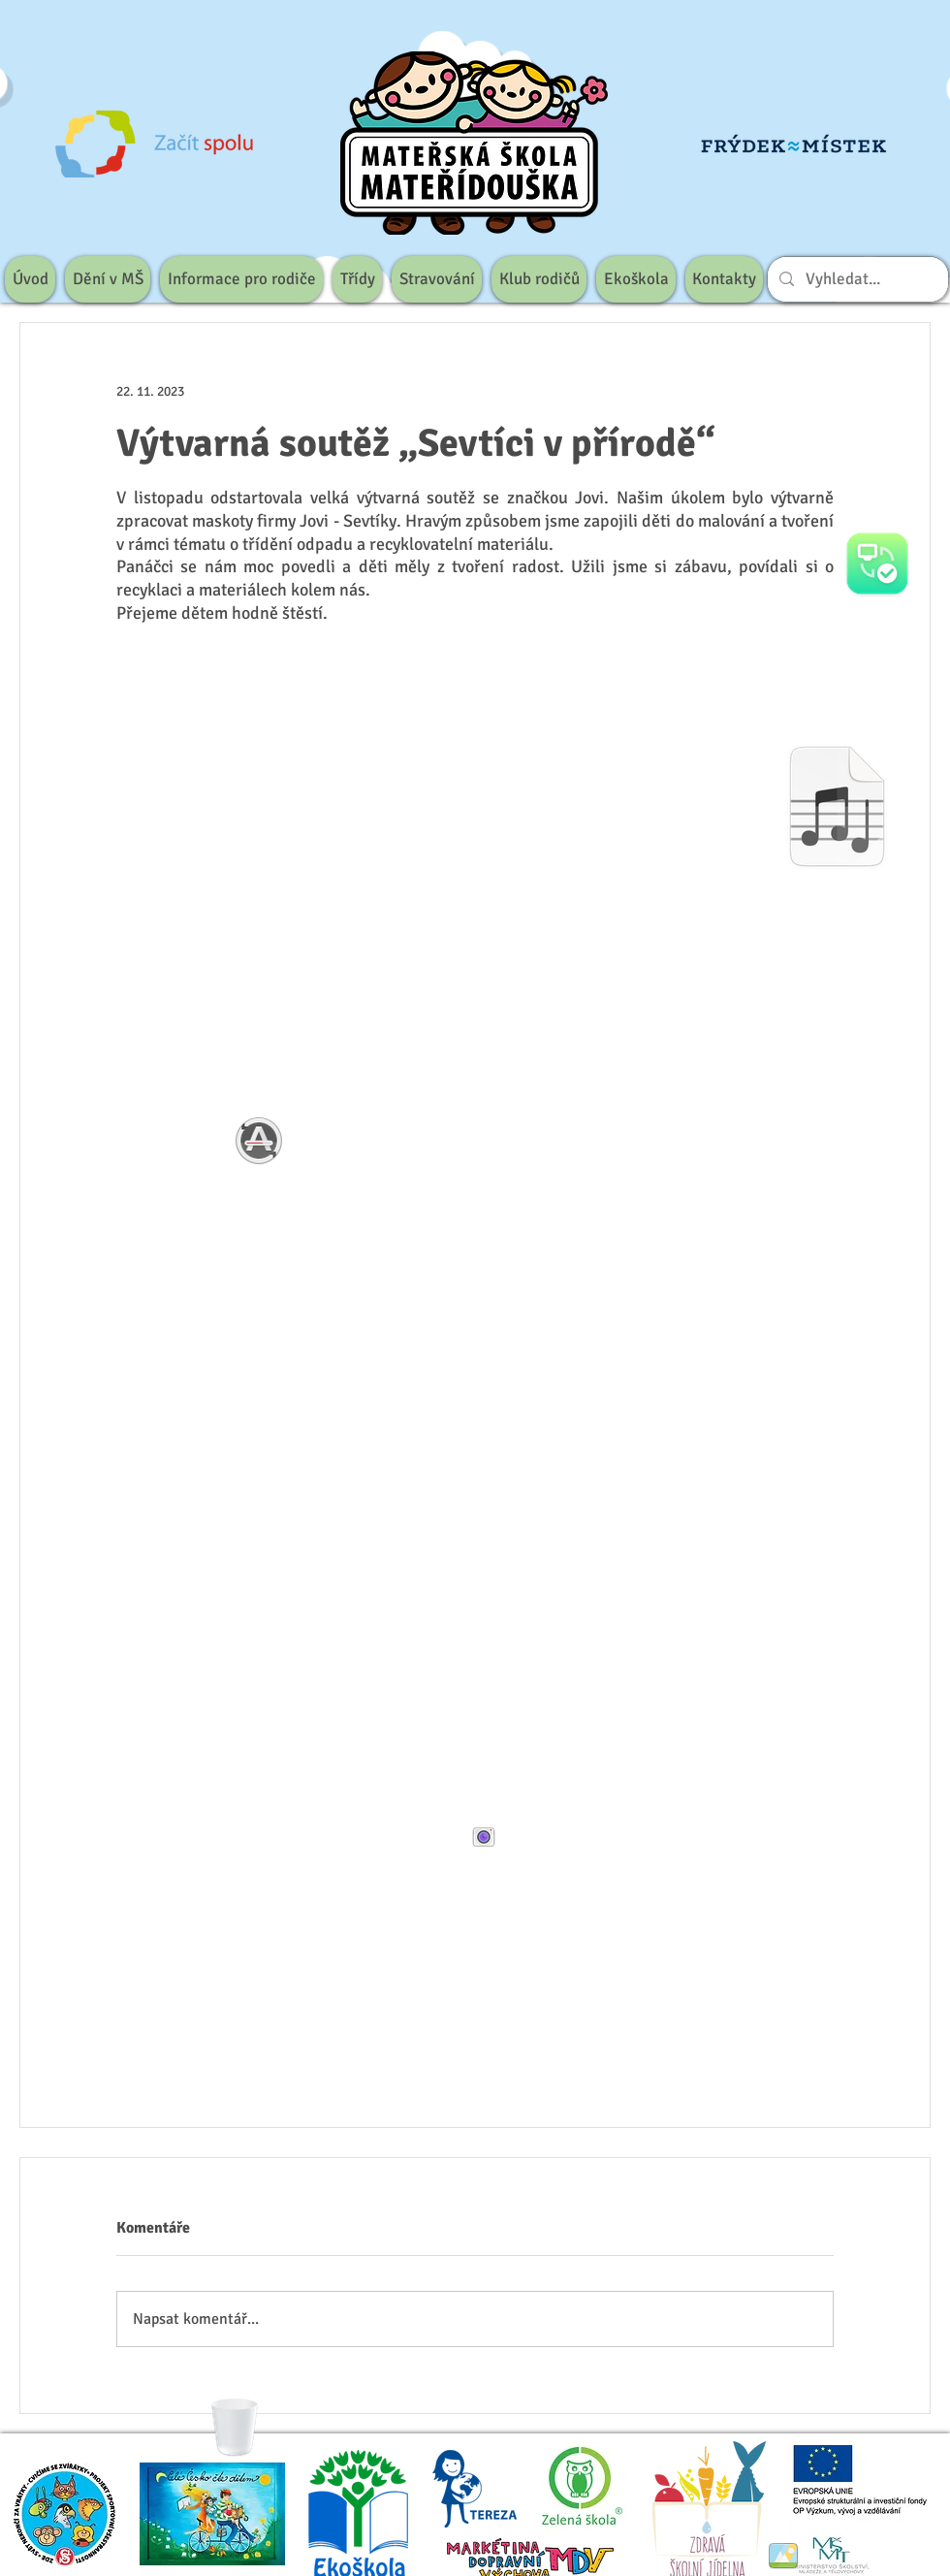  What do you see at coordinates (259, 1141) in the screenshot?
I see `check for available system updates` at bounding box center [259, 1141].